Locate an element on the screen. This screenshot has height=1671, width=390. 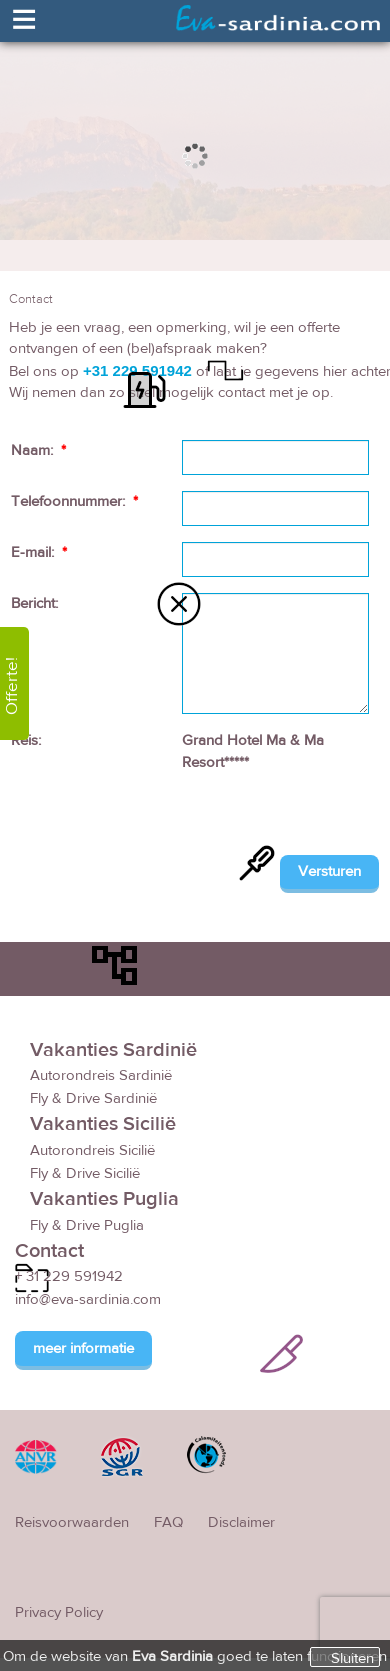
access cutting or slicing tools is located at coordinates (281, 1354).